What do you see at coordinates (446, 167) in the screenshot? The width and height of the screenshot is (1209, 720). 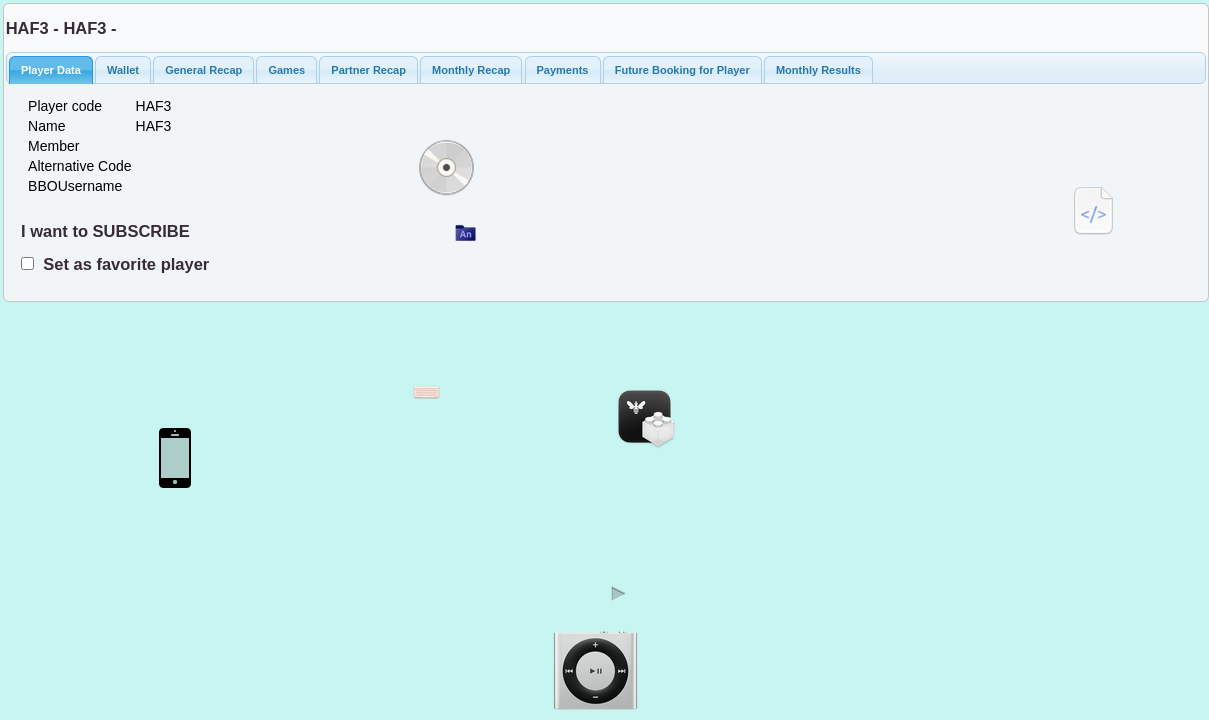 I see `access CD/DVD drive or disc media` at bounding box center [446, 167].